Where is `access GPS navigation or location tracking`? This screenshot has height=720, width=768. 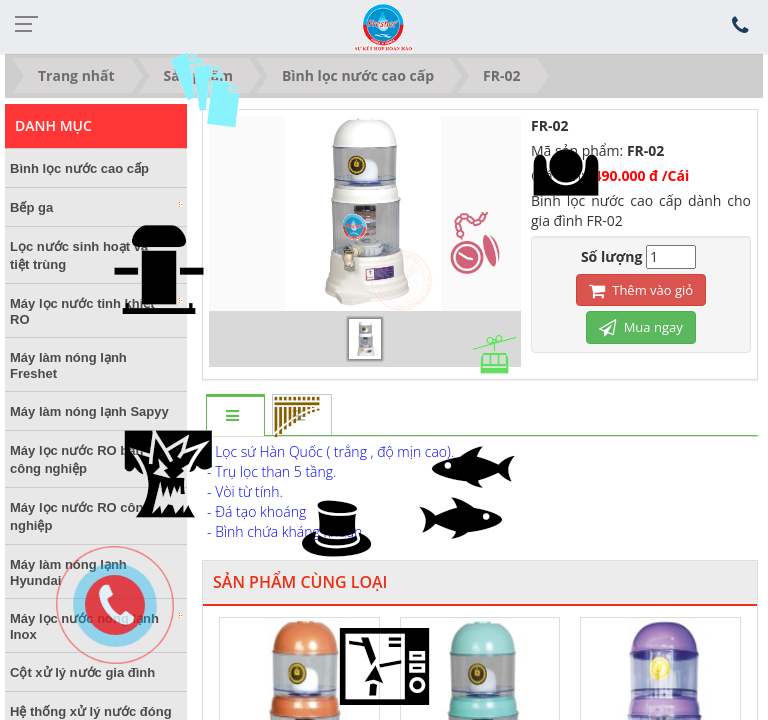
access GPS navigation or location tracking is located at coordinates (384, 666).